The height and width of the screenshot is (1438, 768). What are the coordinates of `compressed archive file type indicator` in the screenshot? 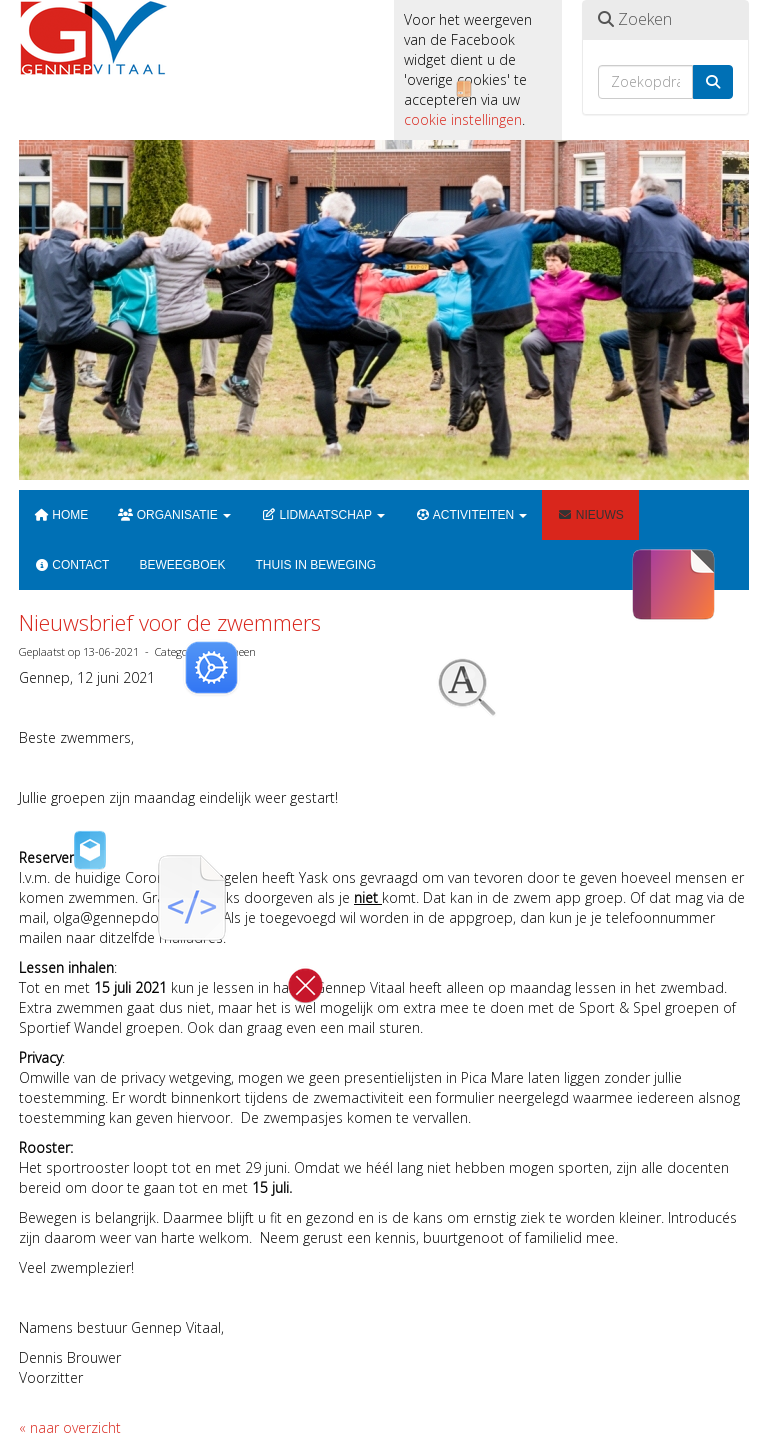 It's located at (464, 89).